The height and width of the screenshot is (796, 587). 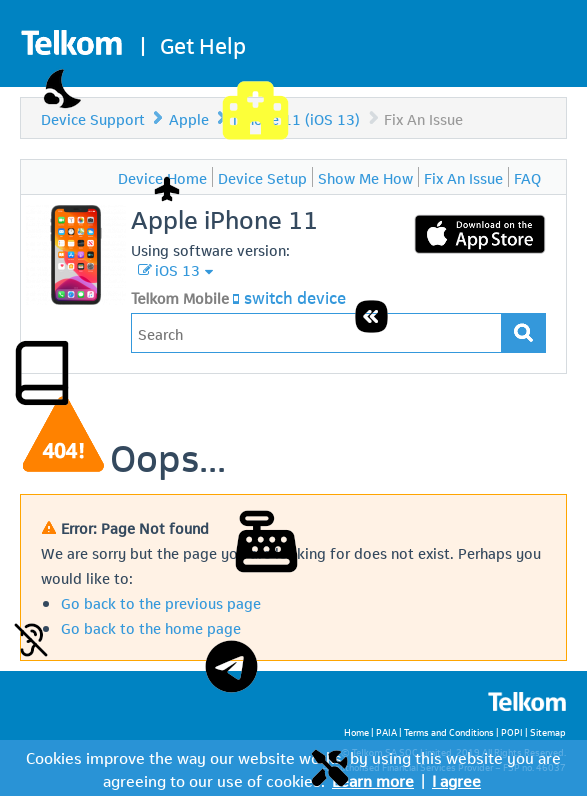 What do you see at coordinates (266, 541) in the screenshot?
I see `access point of sale system` at bounding box center [266, 541].